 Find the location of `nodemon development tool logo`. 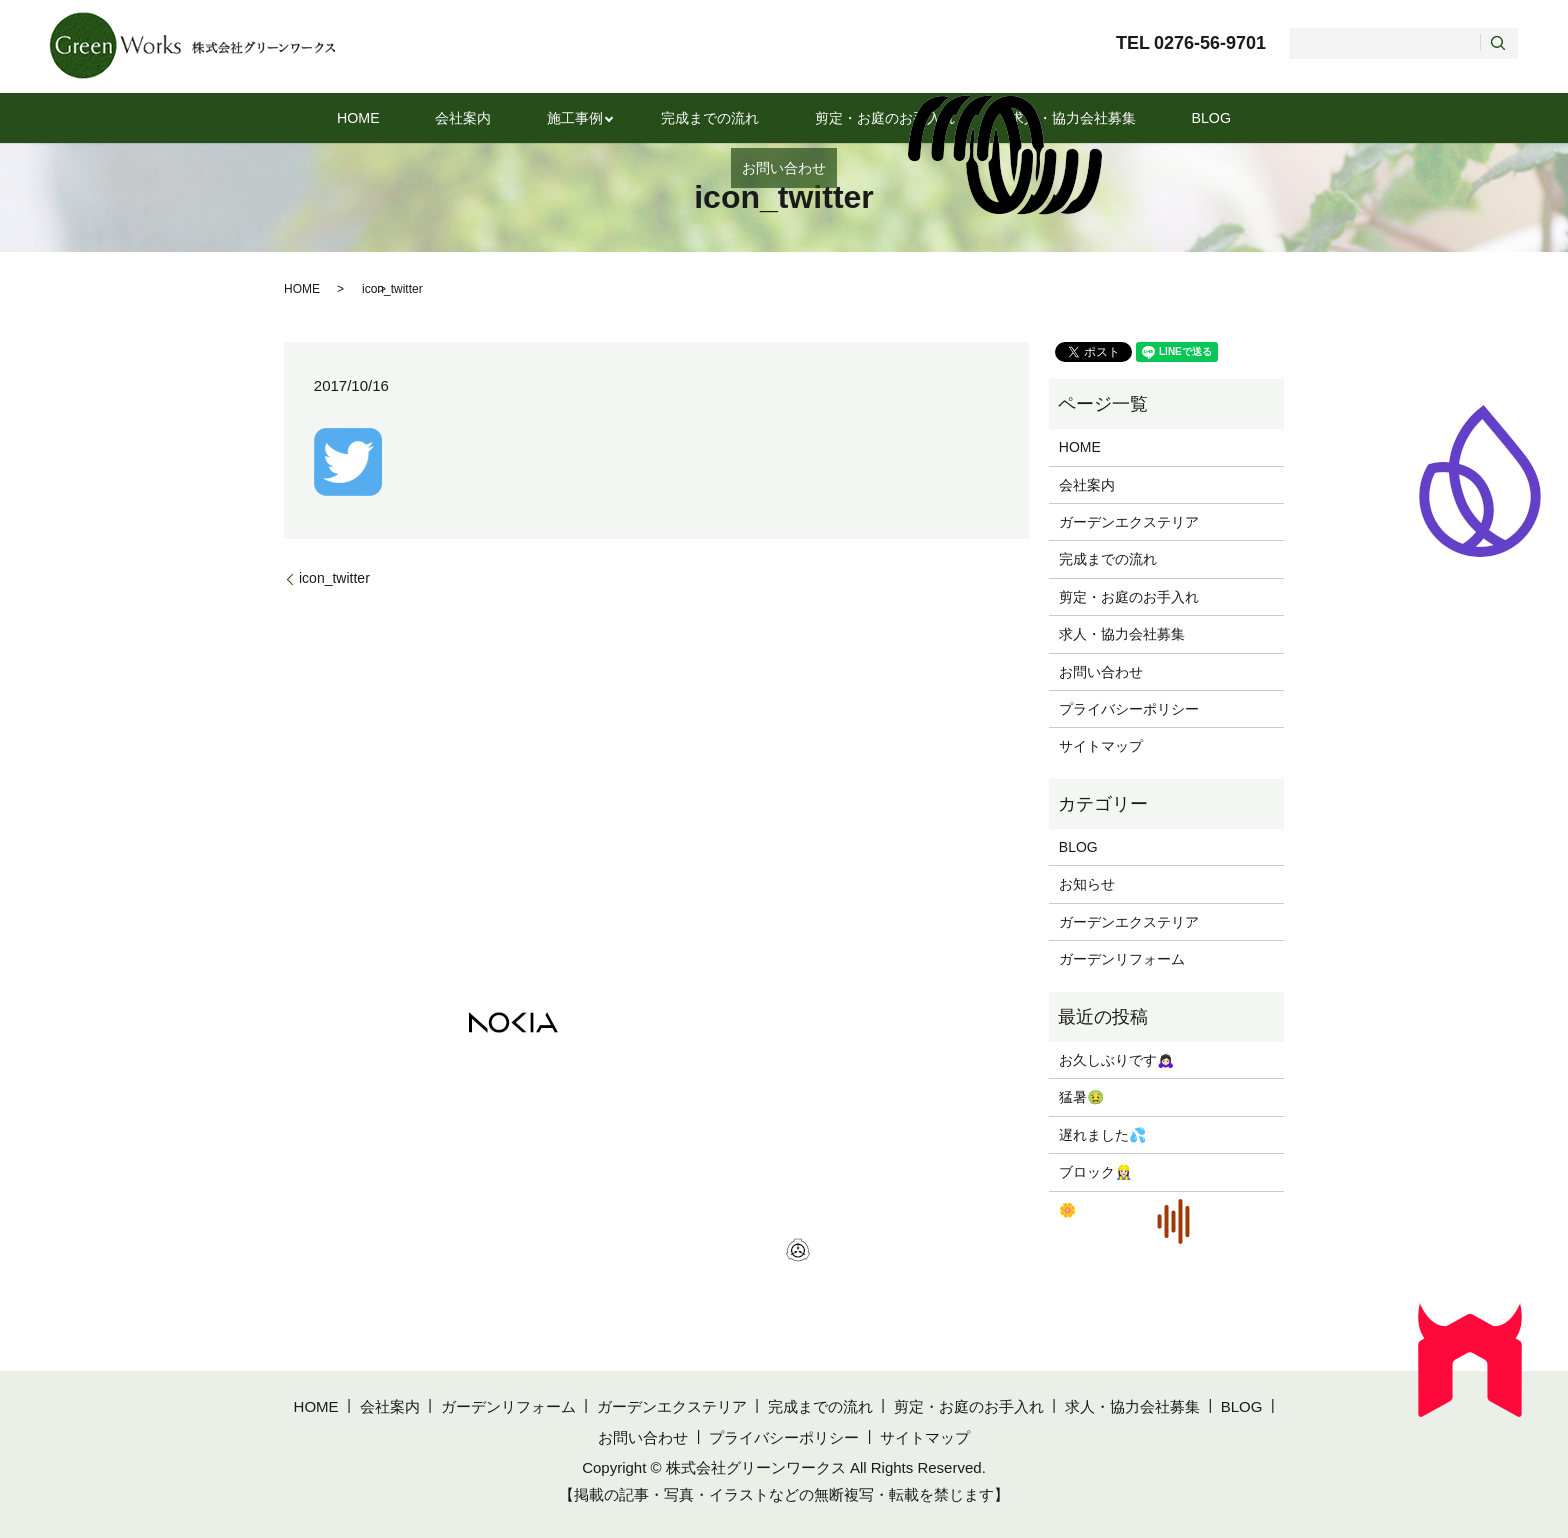

nodemon development tool logo is located at coordinates (1470, 1360).